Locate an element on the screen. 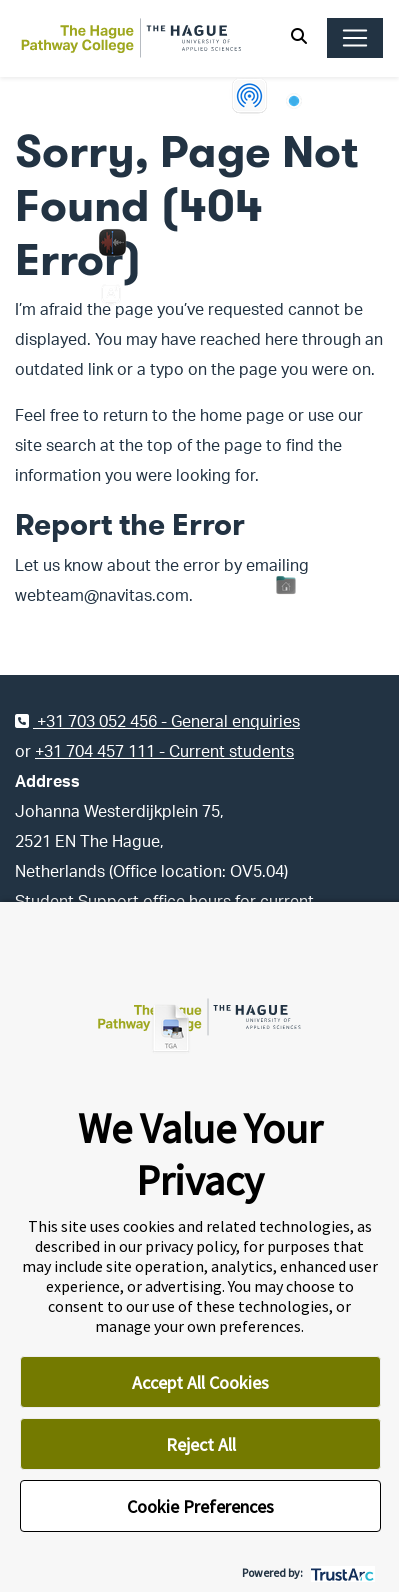 Image resolution: width=399 pixels, height=1592 pixels. open voice memos app is located at coordinates (112, 242).